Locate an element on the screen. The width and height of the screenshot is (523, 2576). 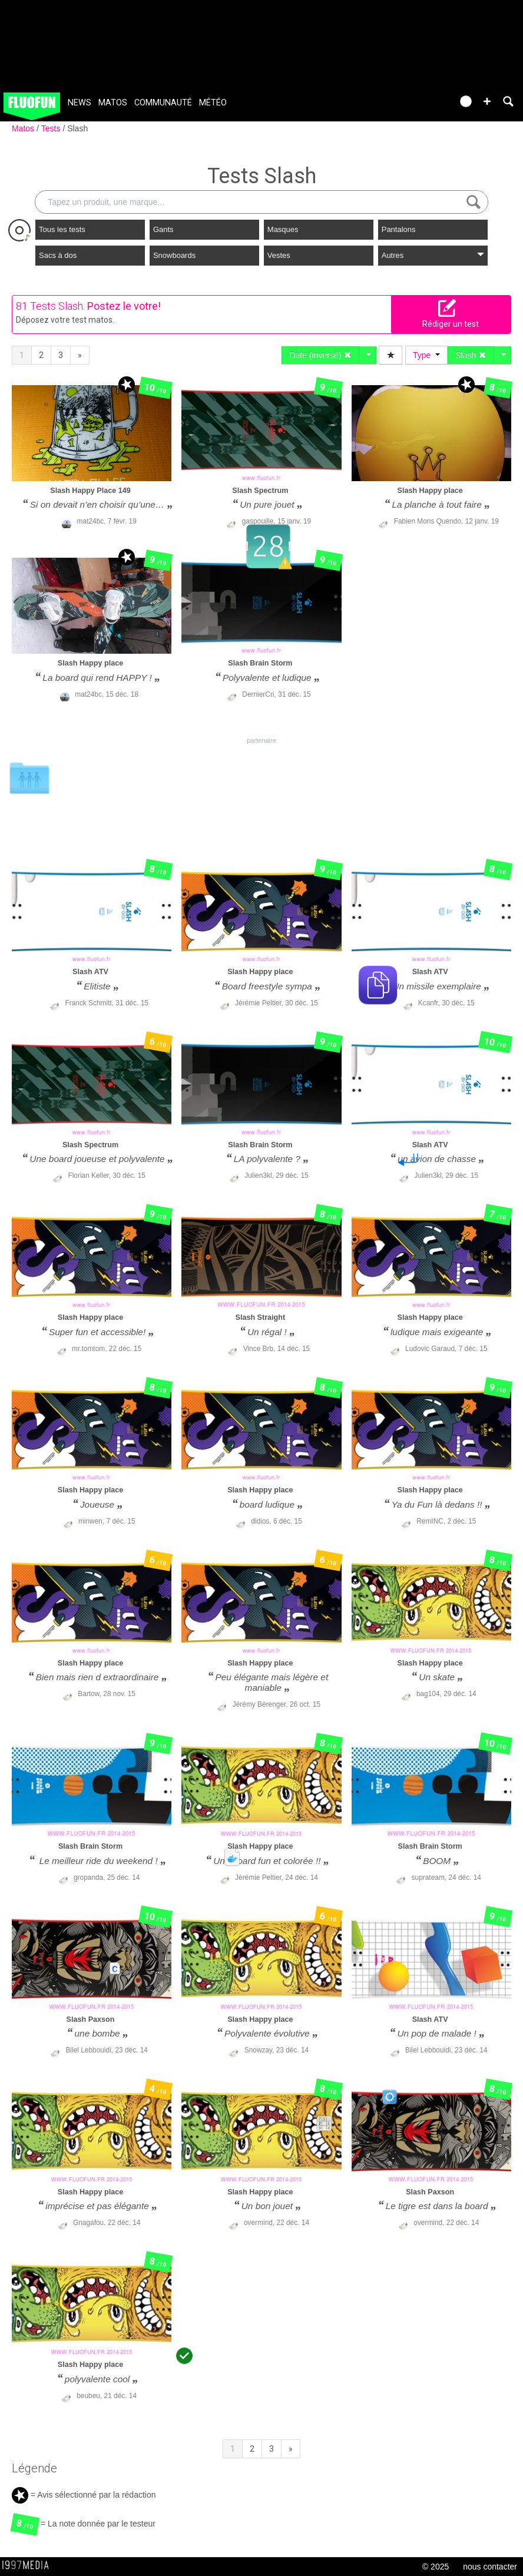
launch gnome sudoku puzzle game is located at coordinates (324, 2123).